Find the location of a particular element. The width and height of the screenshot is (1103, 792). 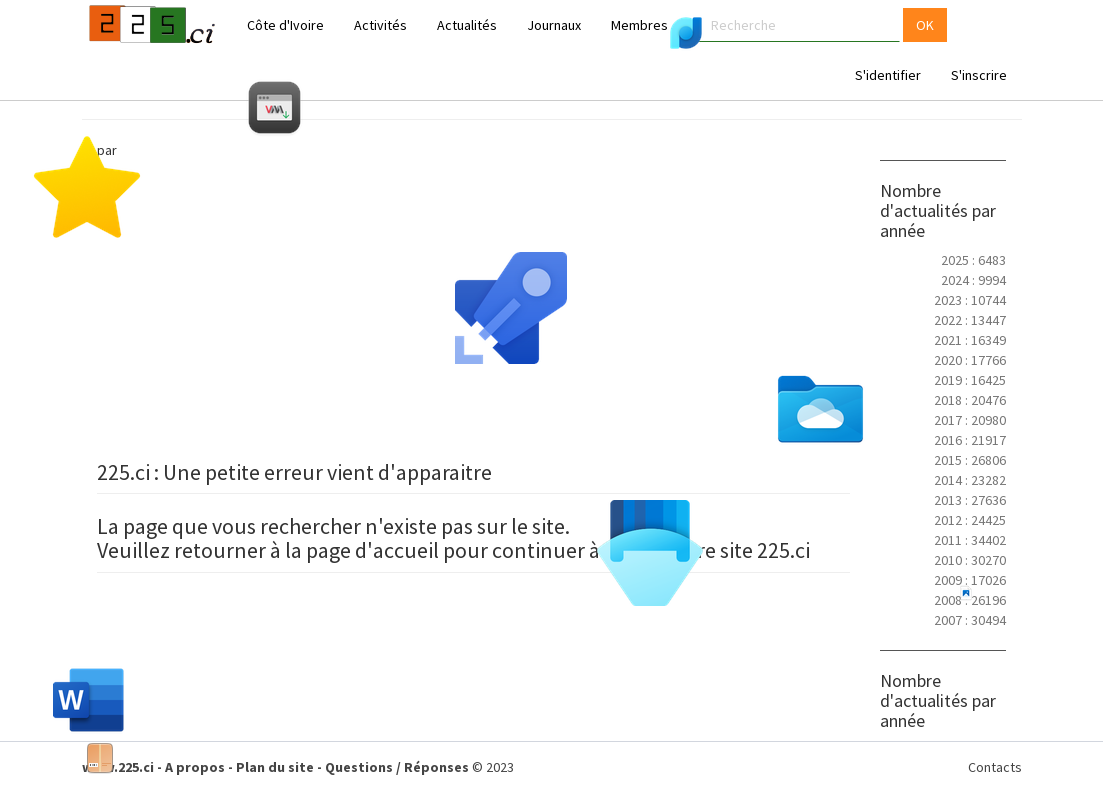

launch the pipelines app is located at coordinates (511, 308).